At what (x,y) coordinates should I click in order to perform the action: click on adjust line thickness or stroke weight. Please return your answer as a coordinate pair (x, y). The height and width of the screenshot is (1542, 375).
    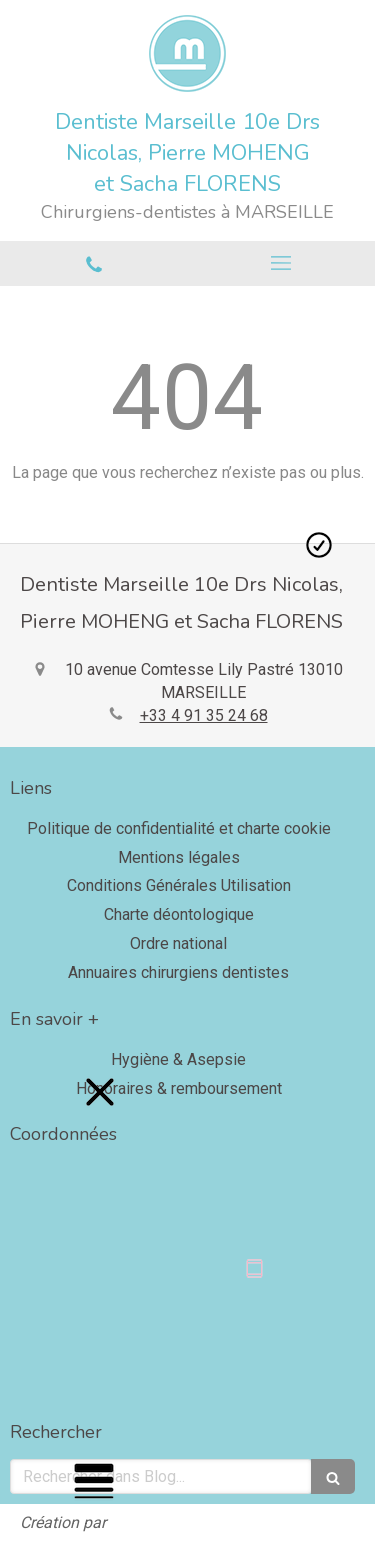
    Looking at the image, I should click on (94, 1481).